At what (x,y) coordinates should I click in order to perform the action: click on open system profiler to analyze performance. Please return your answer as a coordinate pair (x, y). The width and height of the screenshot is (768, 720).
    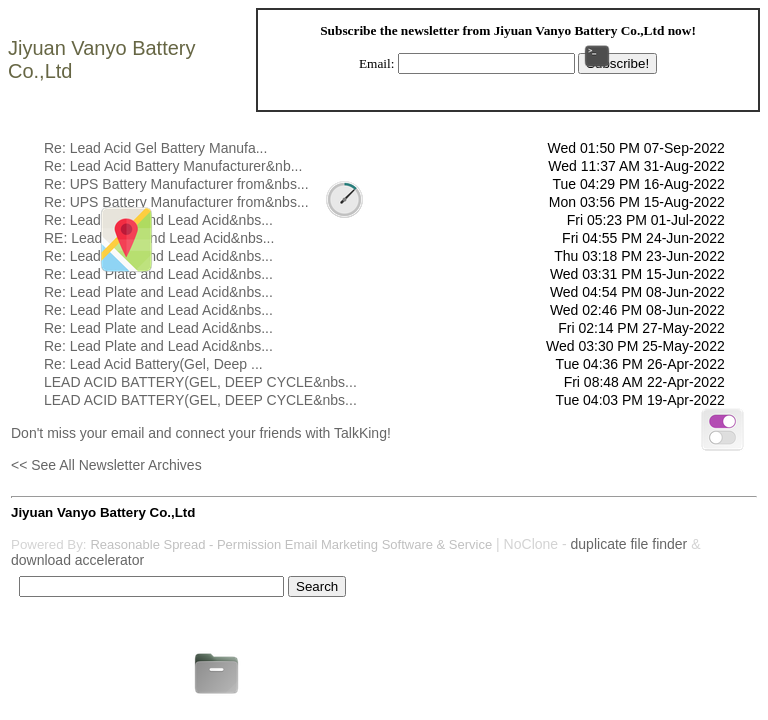
    Looking at the image, I should click on (344, 199).